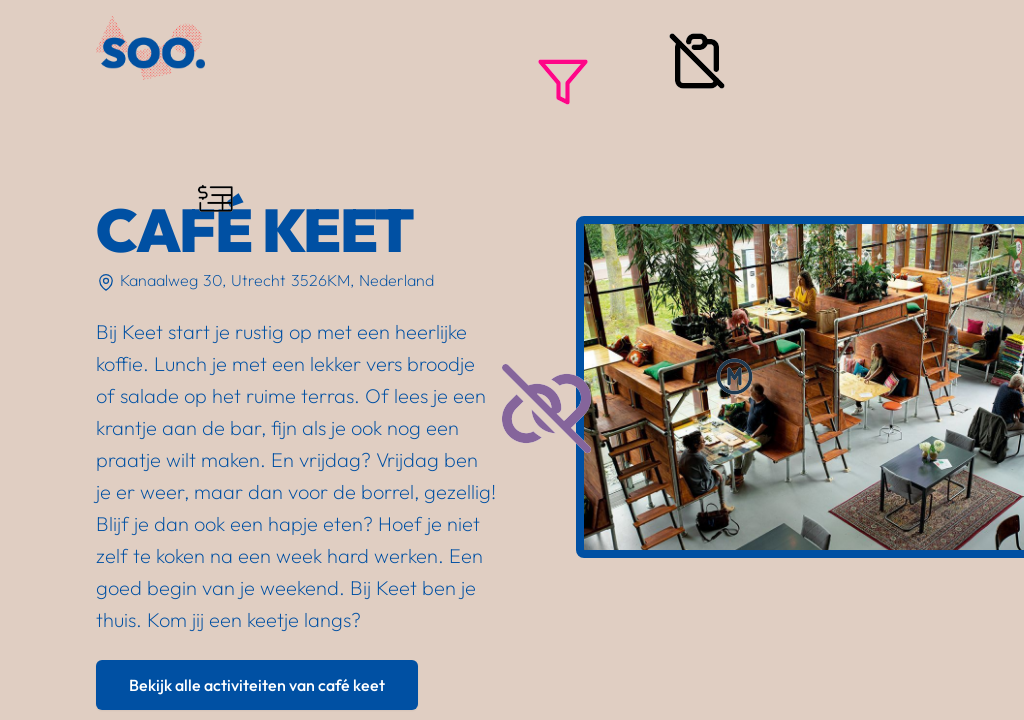 This screenshot has height=720, width=1024. Describe the element at coordinates (563, 82) in the screenshot. I see `filter or sort content` at that location.